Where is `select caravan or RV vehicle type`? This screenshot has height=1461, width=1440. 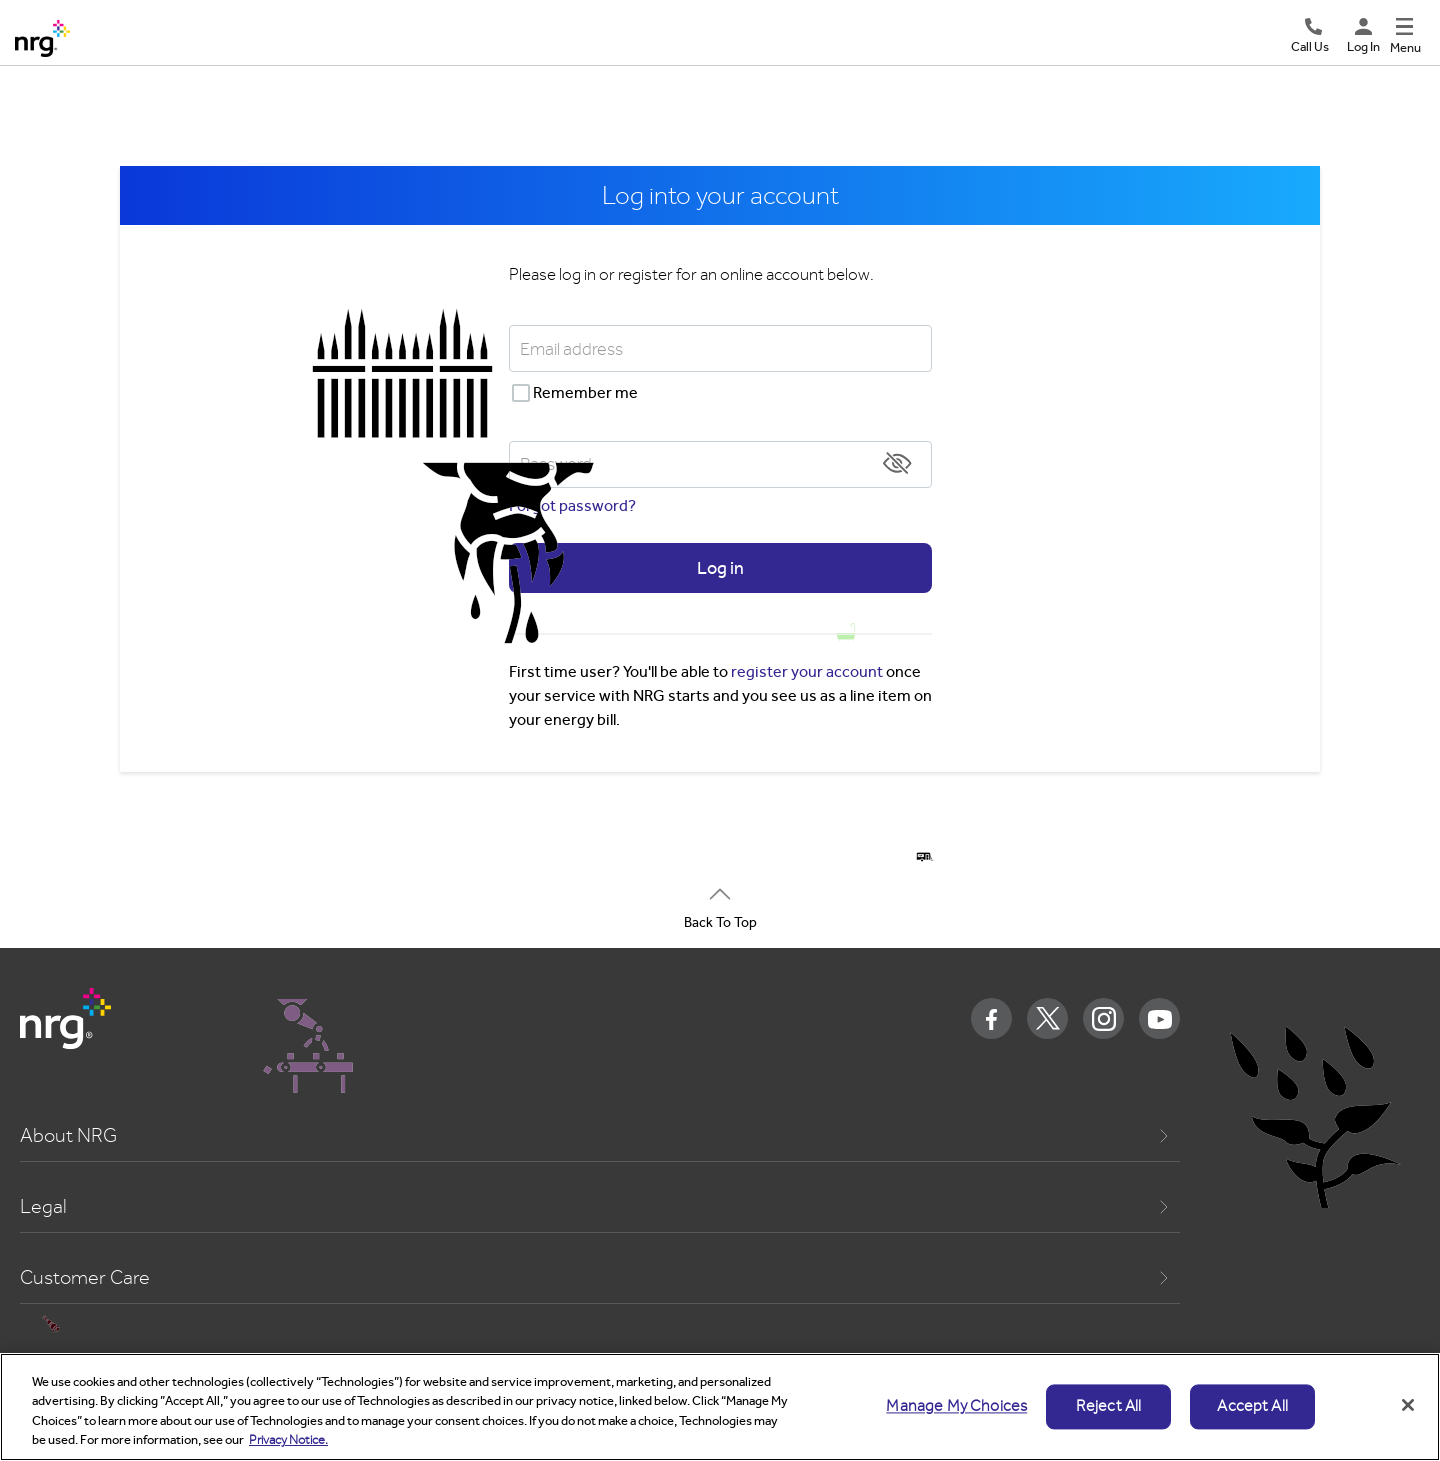 select caravan or RV vehicle type is located at coordinates (925, 857).